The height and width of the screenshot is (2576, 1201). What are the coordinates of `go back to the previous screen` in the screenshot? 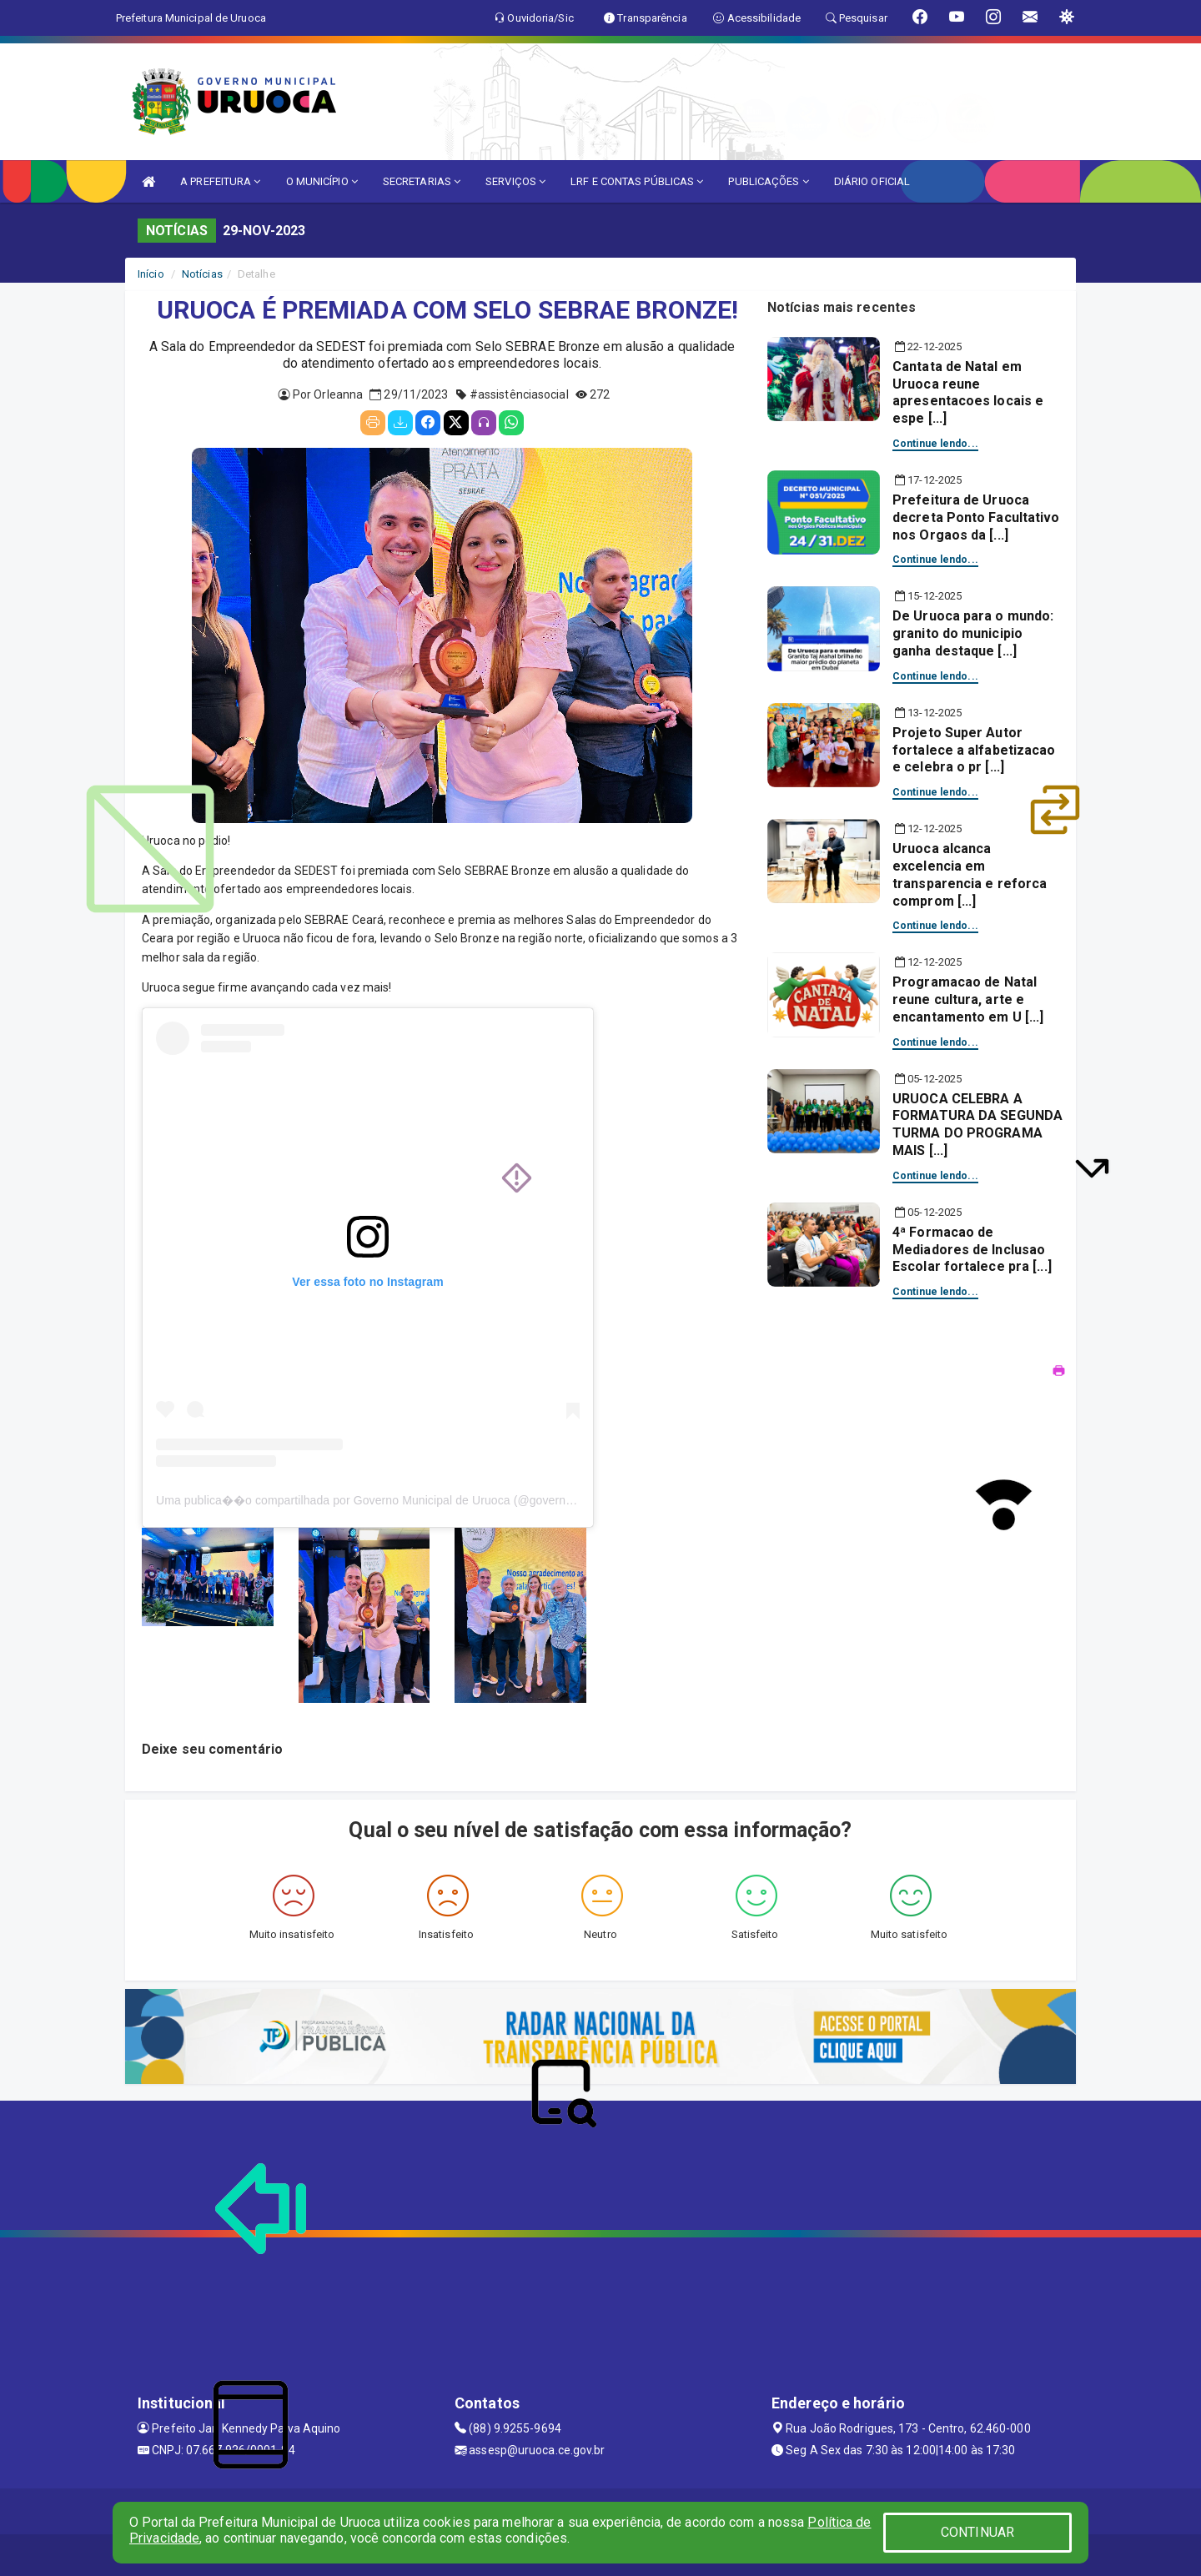 It's located at (264, 2208).